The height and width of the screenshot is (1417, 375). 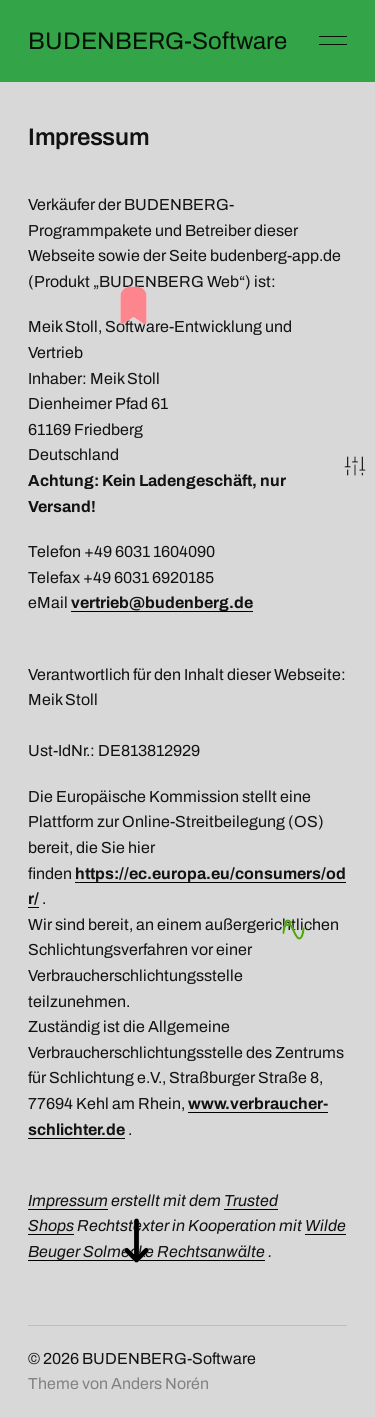 What do you see at coordinates (293, 929) in the screenshot?
I see `apply maximum function to selected values` at bounding box center [293, 929].